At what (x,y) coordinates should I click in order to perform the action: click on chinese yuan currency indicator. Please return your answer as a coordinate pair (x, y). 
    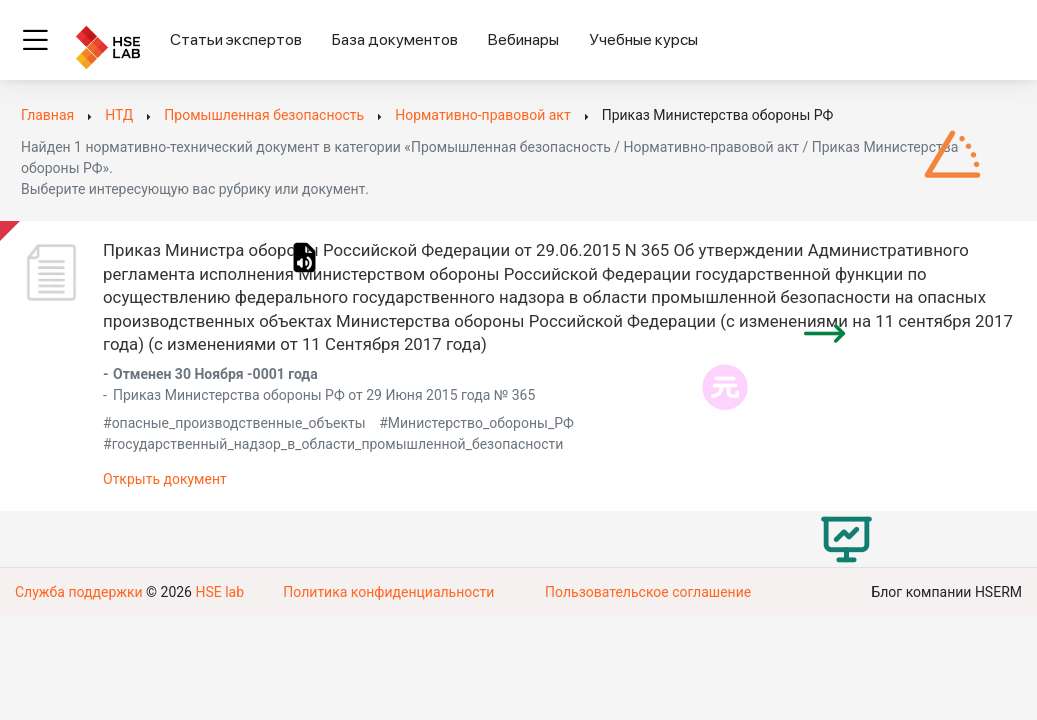
    Looking at the image, I should click on (725, 389).